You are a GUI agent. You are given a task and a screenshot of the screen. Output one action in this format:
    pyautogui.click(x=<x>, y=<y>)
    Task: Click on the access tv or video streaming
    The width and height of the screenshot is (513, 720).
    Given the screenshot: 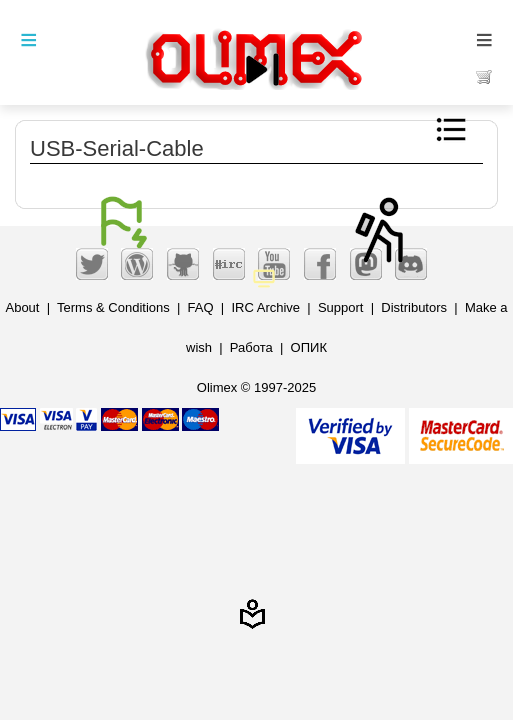 What is the action you would take?
    pyautogui.click(x=264, y=278)
    